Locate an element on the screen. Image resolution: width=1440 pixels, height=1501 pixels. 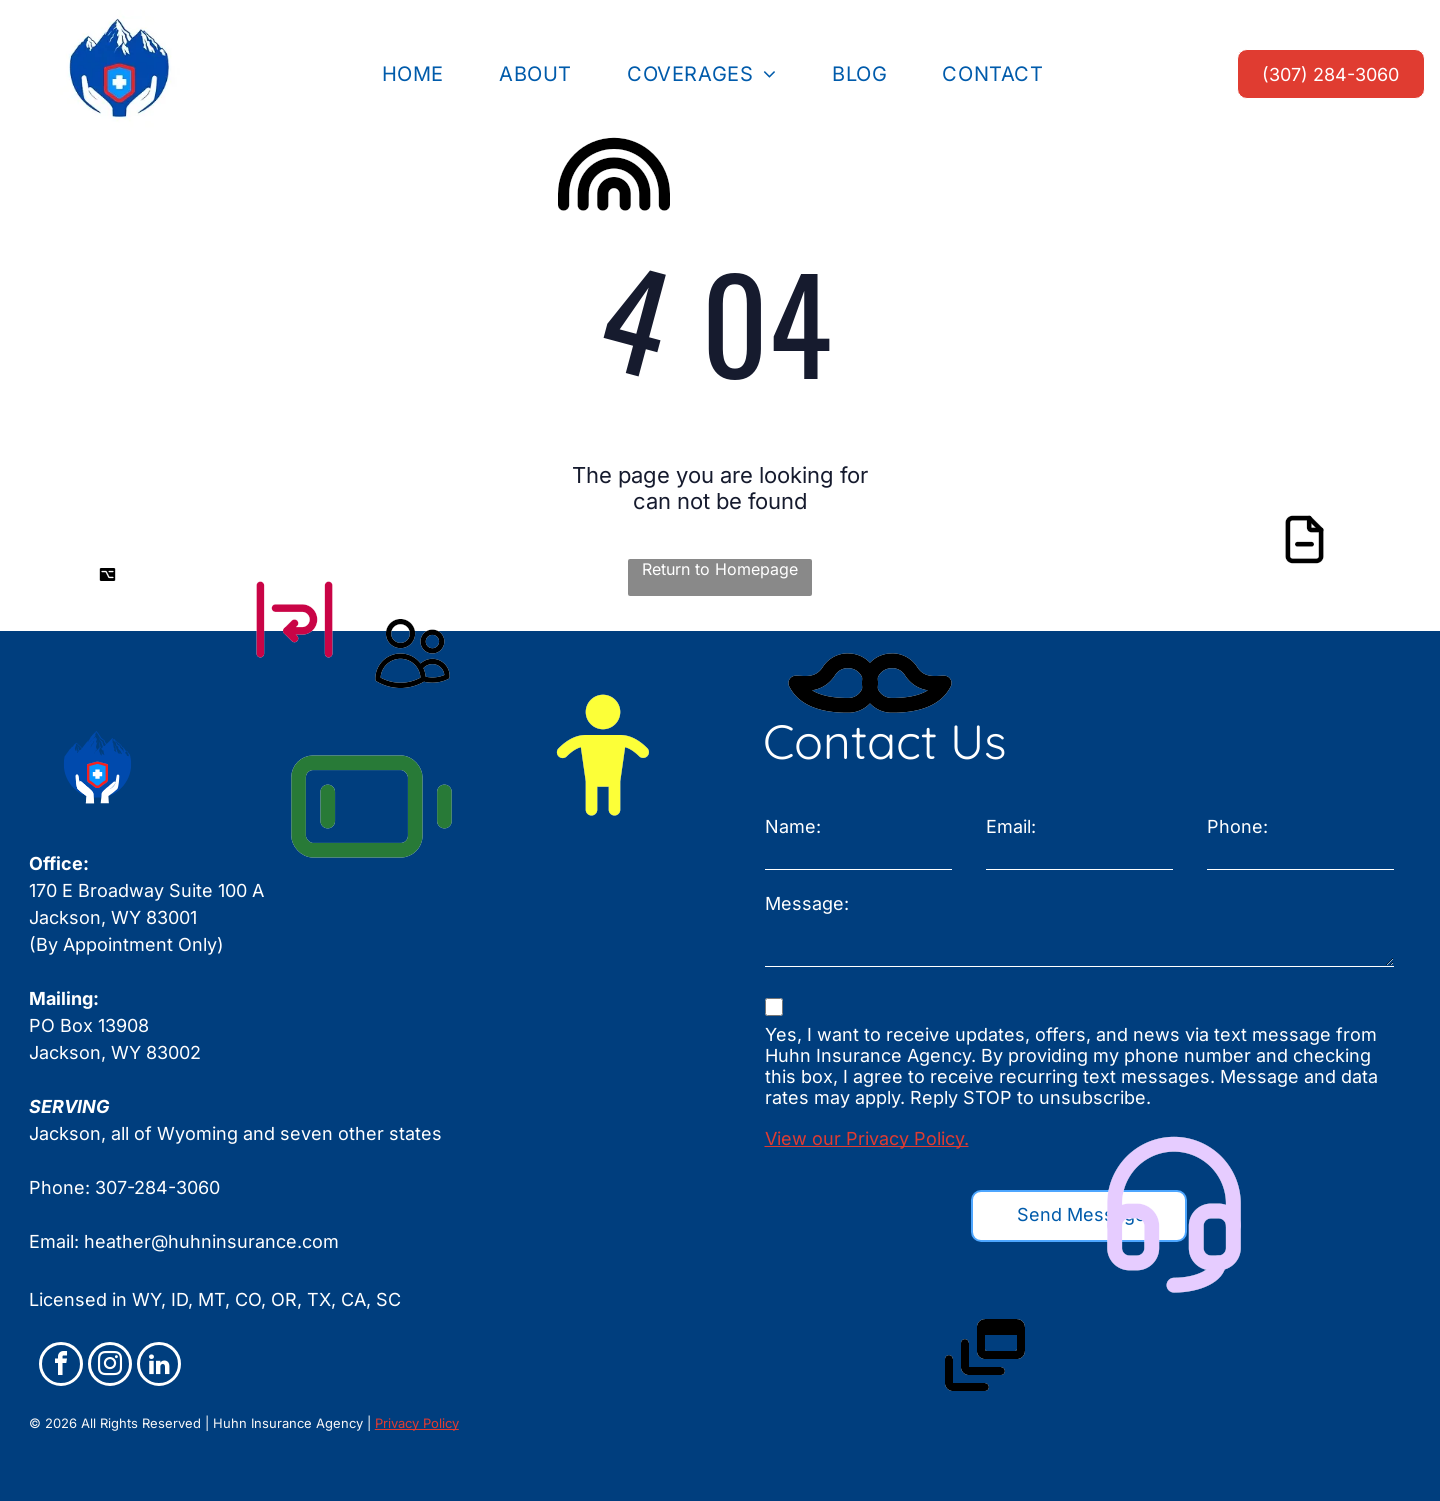
view all users or contacts is located at coordinates (412, 653).